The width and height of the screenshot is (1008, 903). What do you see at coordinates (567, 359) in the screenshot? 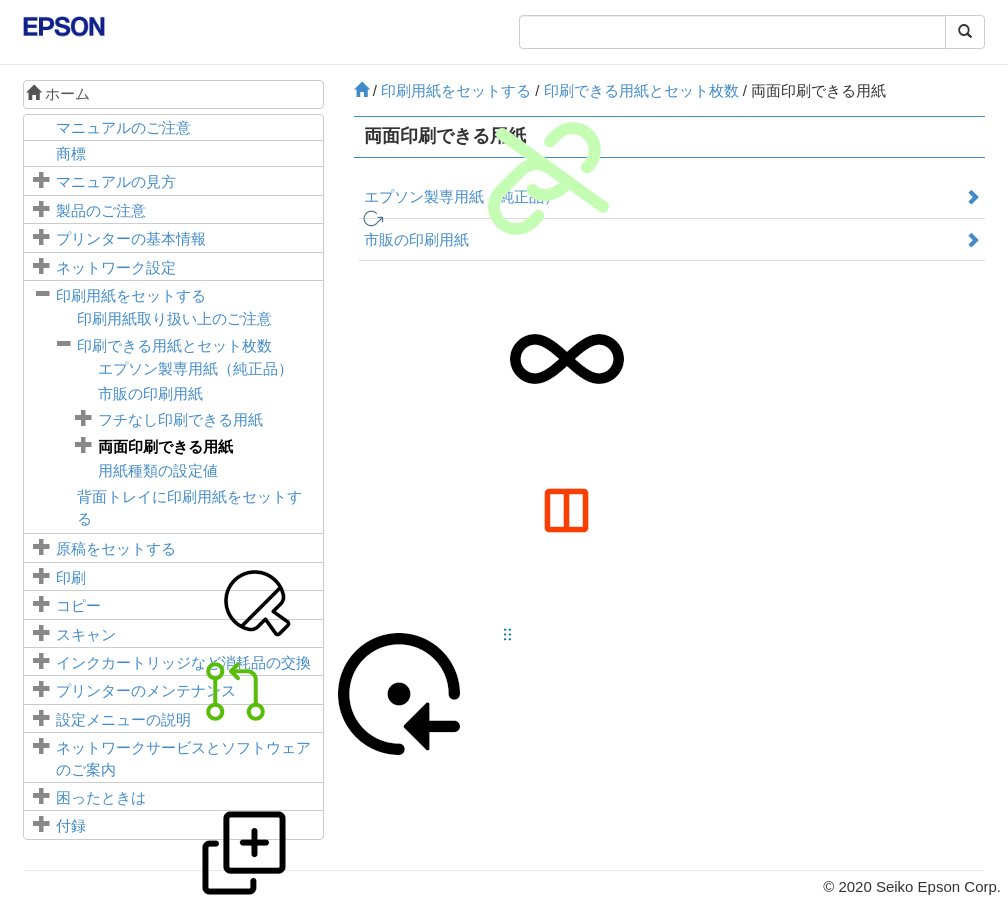
I see `indicates unlimited or infinite capacity` at bounding box center [567, 359].